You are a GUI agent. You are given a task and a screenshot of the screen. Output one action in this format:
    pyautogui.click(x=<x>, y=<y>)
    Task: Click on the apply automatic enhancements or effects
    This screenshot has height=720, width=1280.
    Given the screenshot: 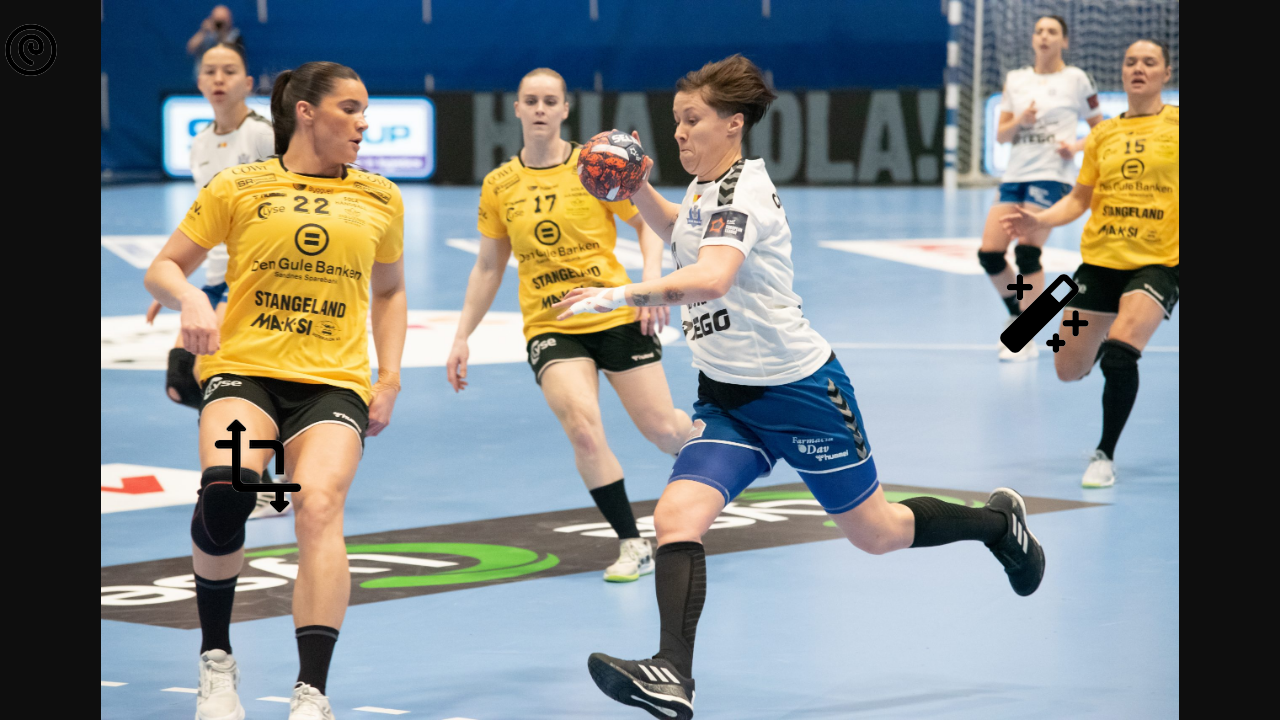 What is the action you would take?
    pyautogui.click(x=1039, y=313)
    